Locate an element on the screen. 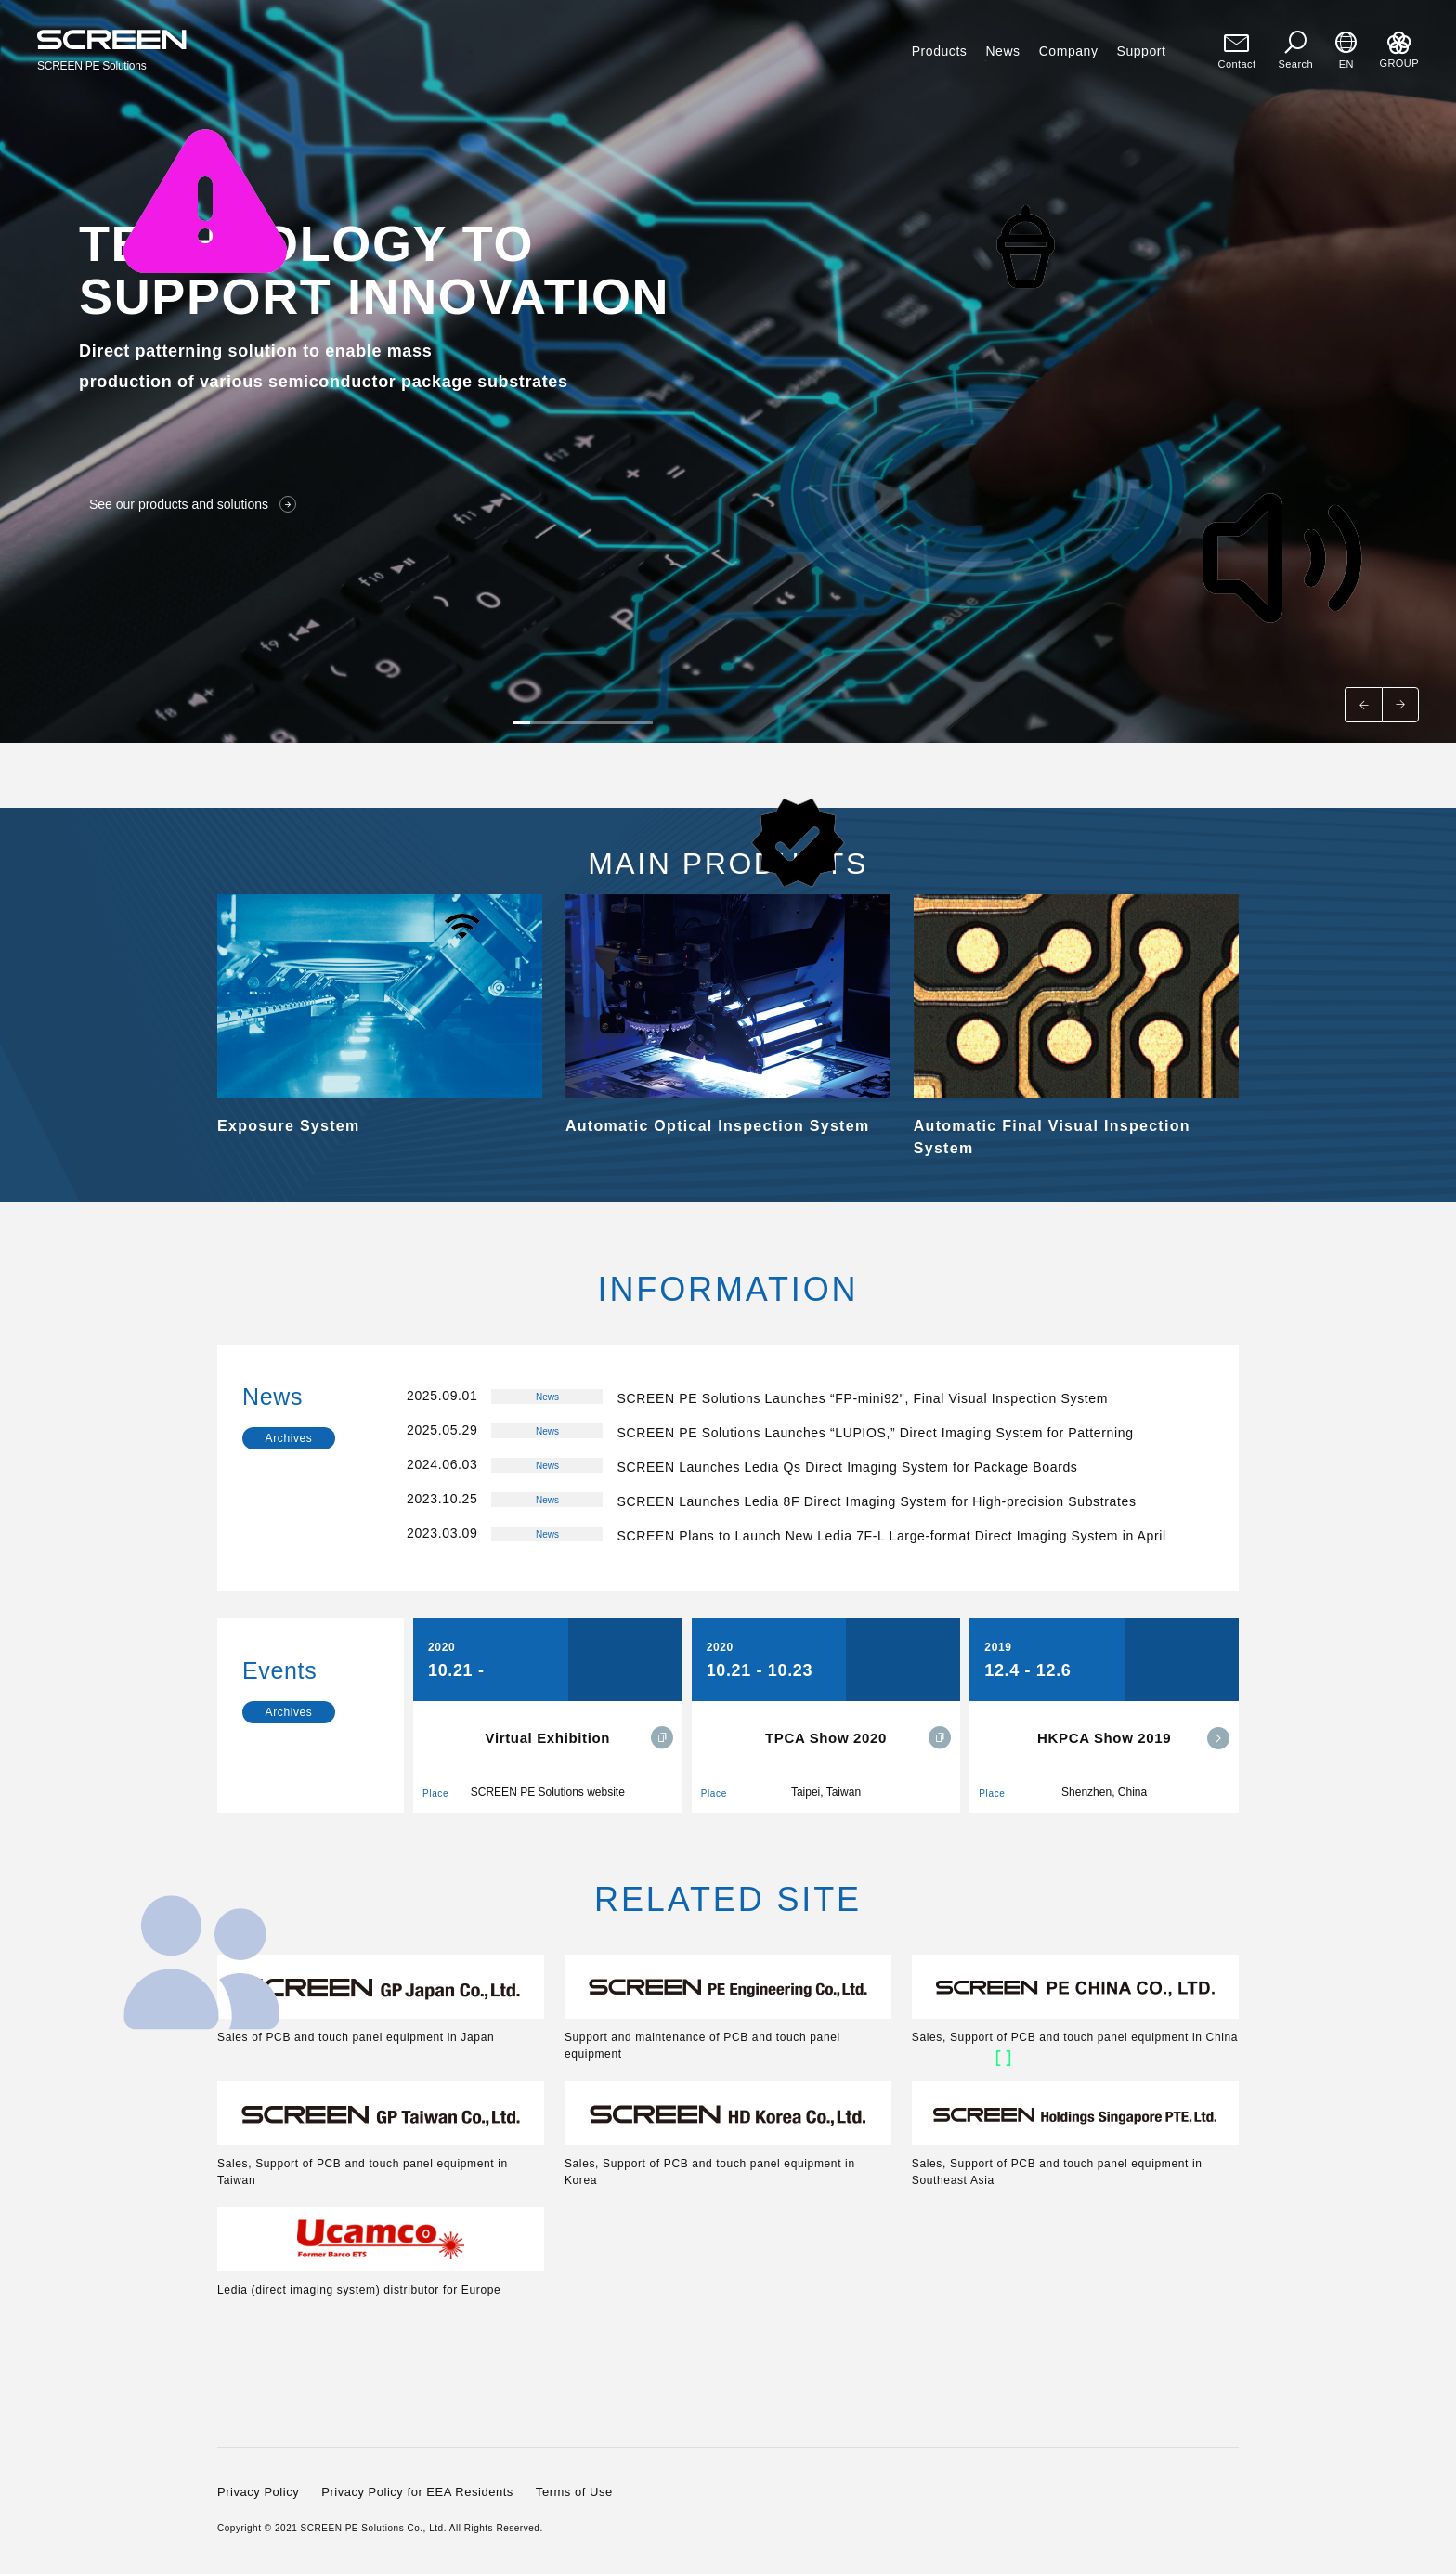 This screenshot has height=2574, width=1456. indicates a verified account or profile is located at coordinates (798, 842).